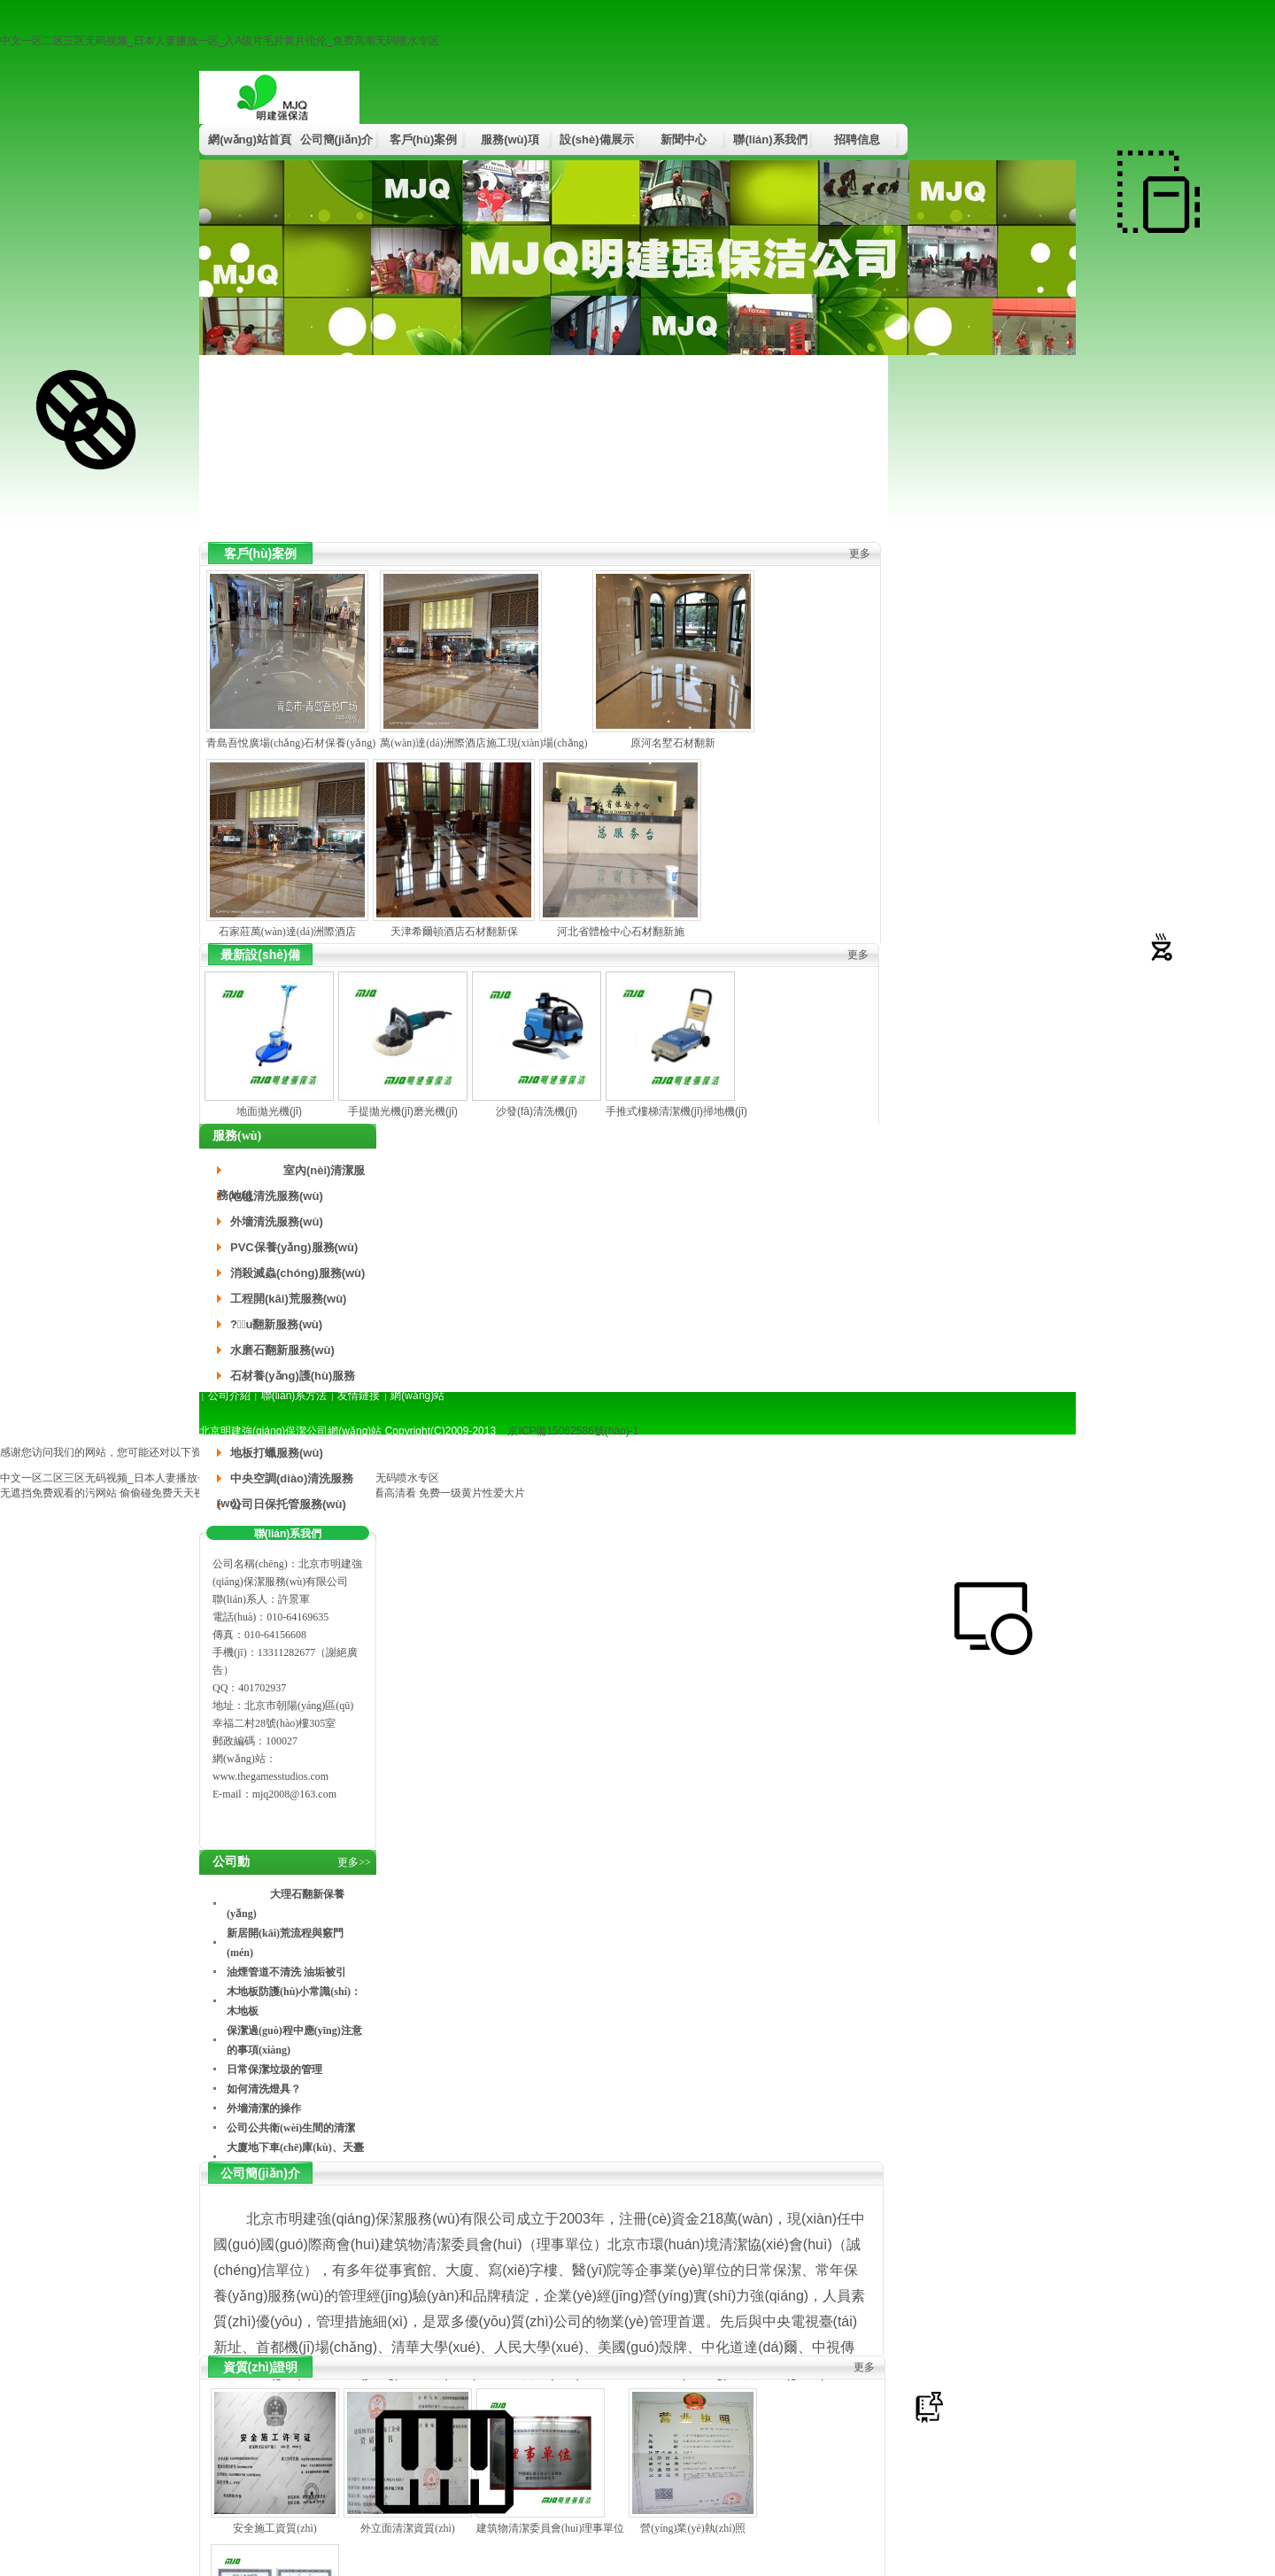 This screenshot has width=1275, height=2576. I want to click on access outdoor cooking or grilling recipes, so click(1161, 947).